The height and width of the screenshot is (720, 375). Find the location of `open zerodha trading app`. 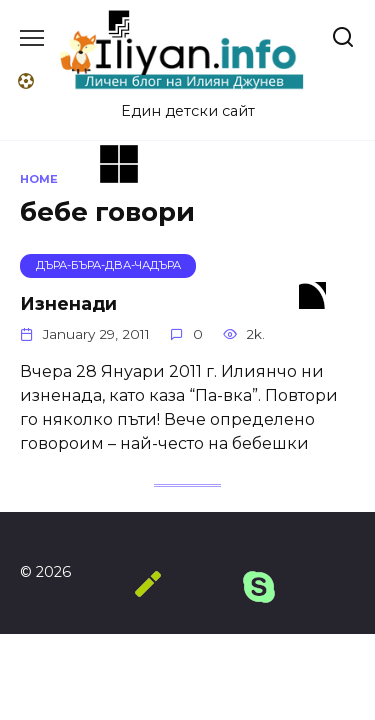

open zerodha trading app is located at coordinates (312, 295).